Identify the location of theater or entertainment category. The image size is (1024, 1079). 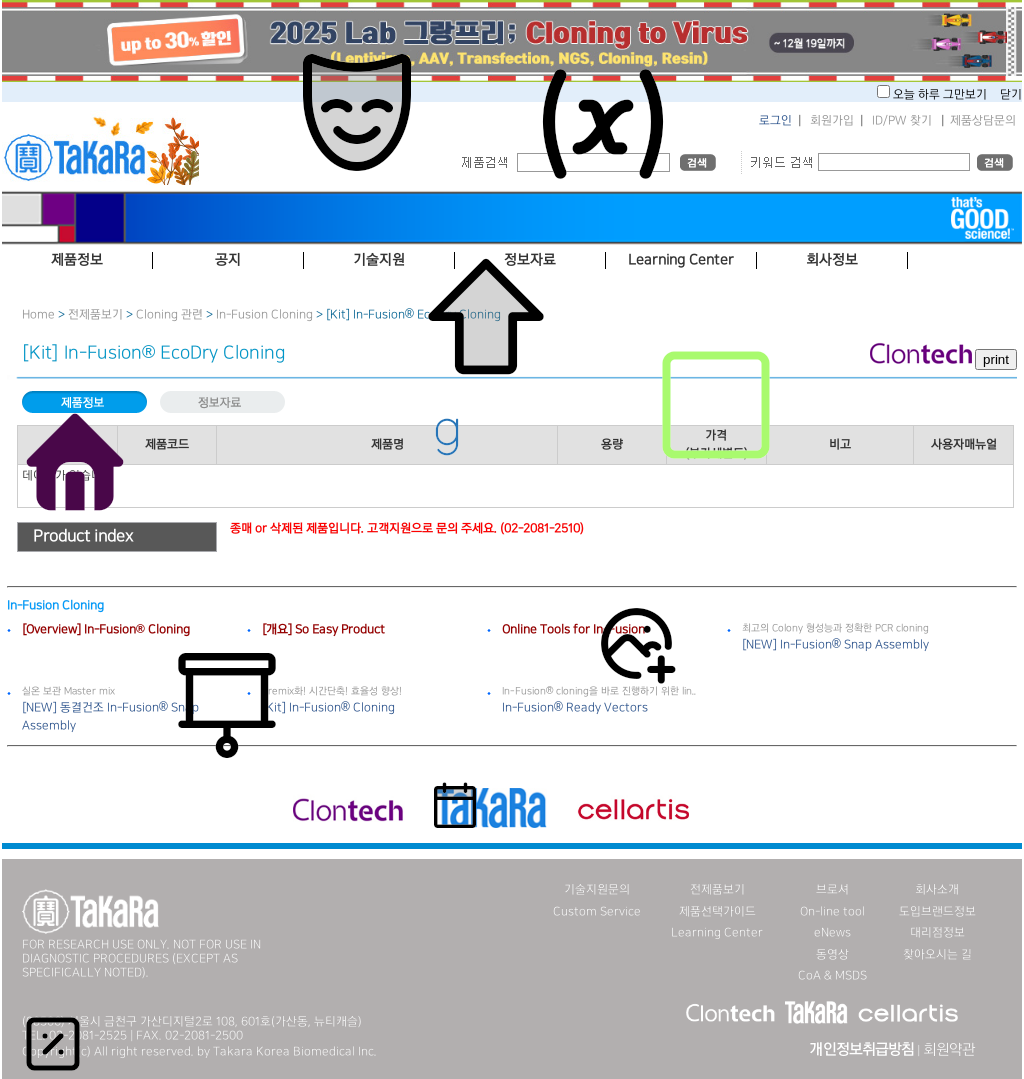
(357, 108).